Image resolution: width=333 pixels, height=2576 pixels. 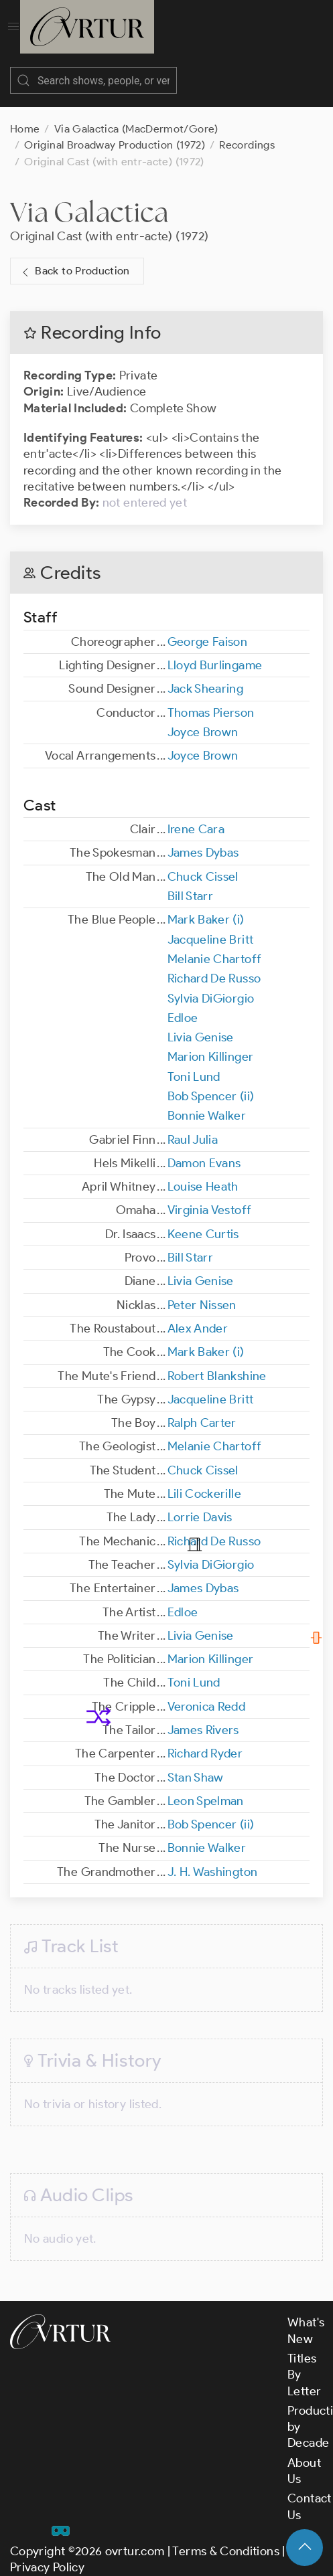 I want to click on launch virtual reality mode, so click(x=60, y=2530).